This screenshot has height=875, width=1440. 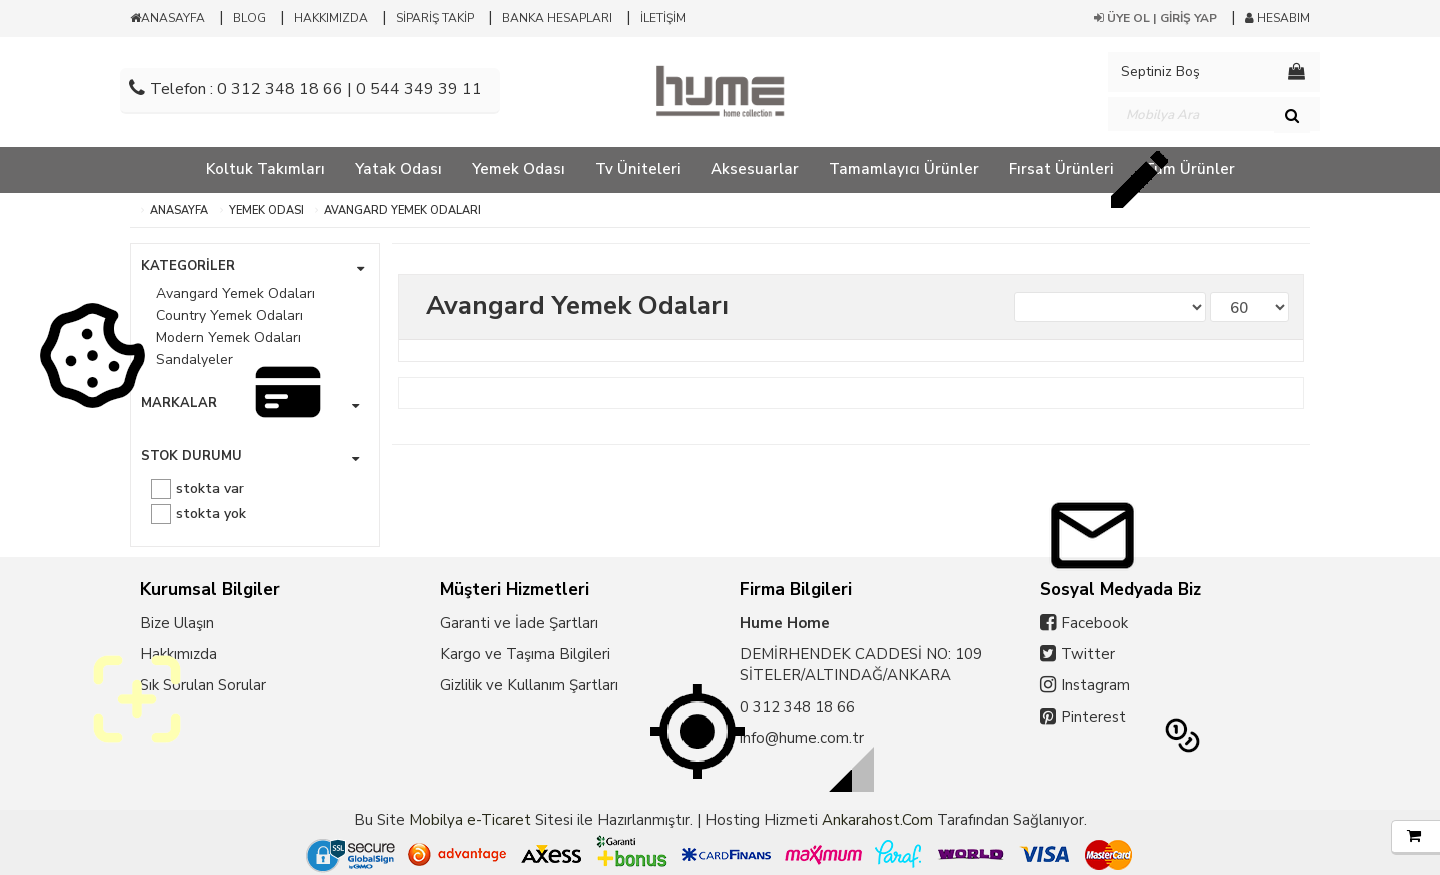 What do you see at coordinates (137, 699) in the screenshot?
I see `center or focus on current location` at bounding box center [137, 699].